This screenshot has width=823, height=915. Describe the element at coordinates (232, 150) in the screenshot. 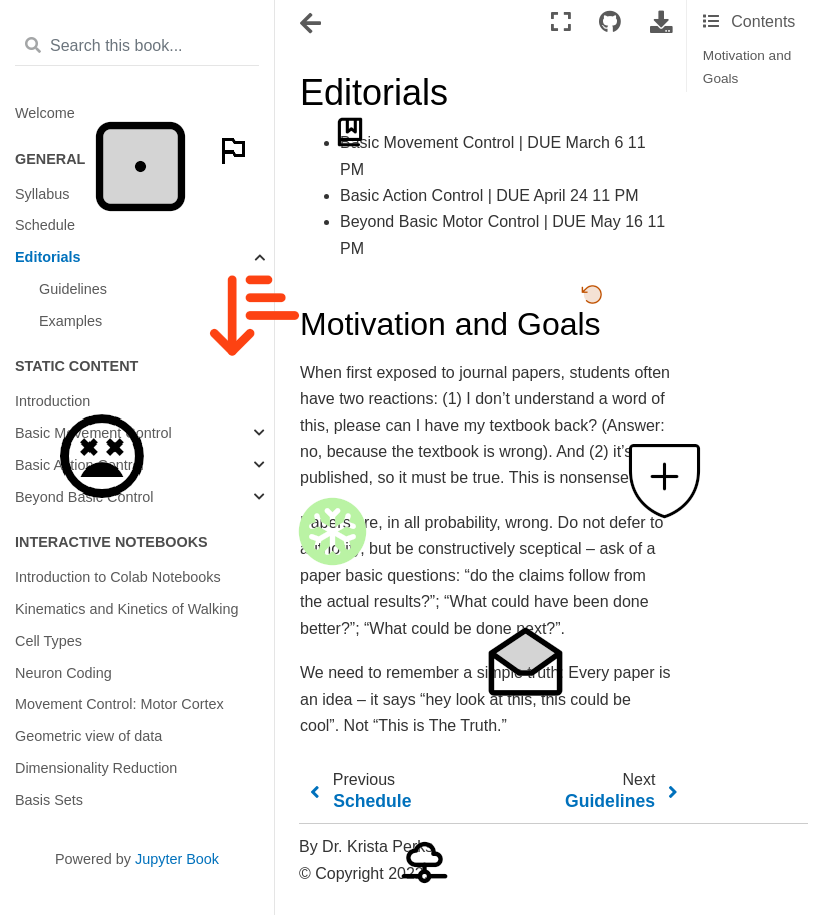

I see `flag or report content` at that location.